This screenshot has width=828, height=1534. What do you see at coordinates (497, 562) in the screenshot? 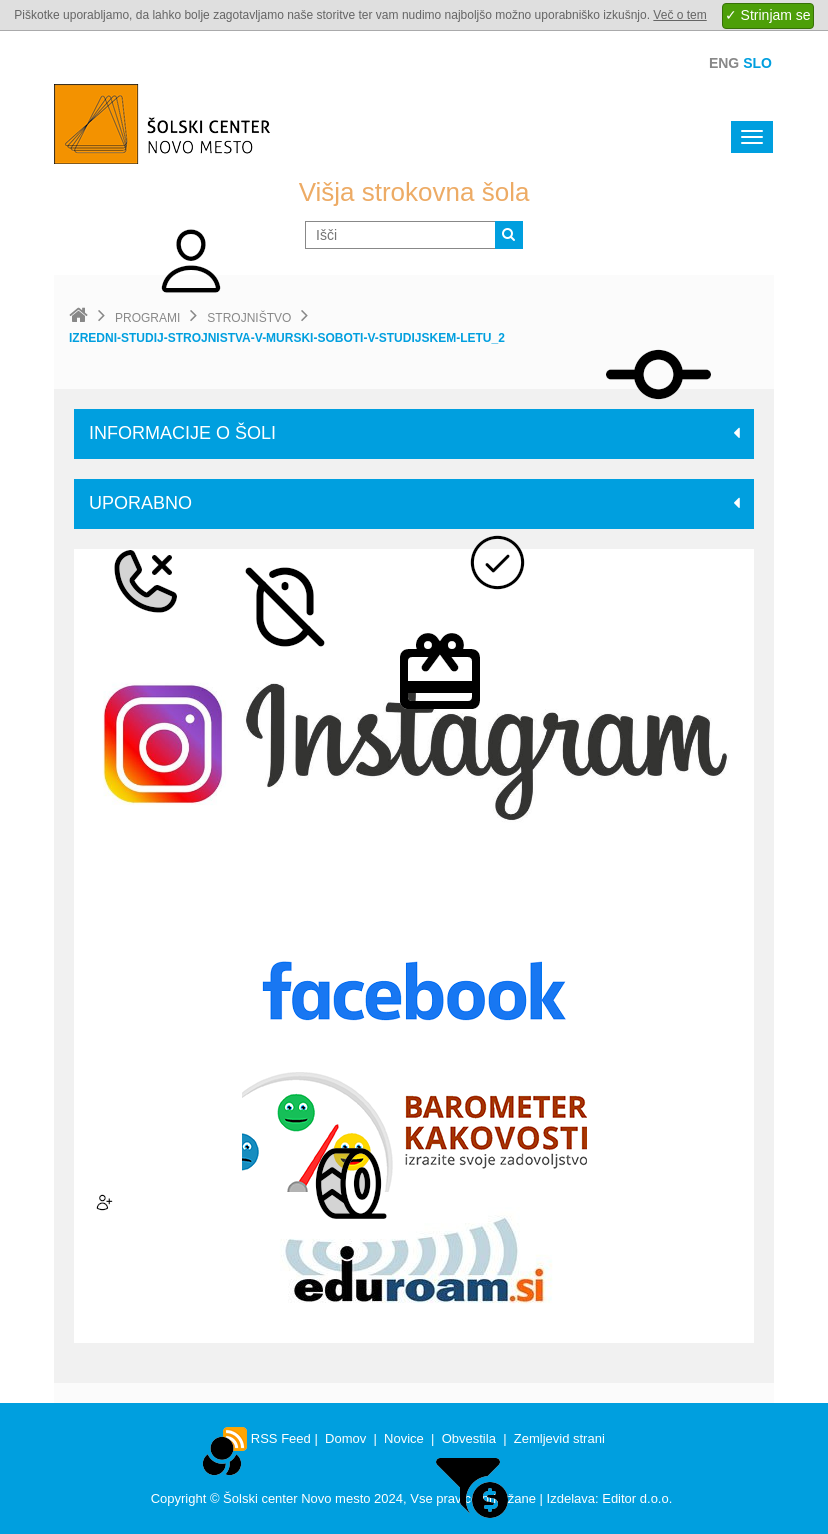
I see `indicates task or action completed successfully` at bounding box center [497, 562].